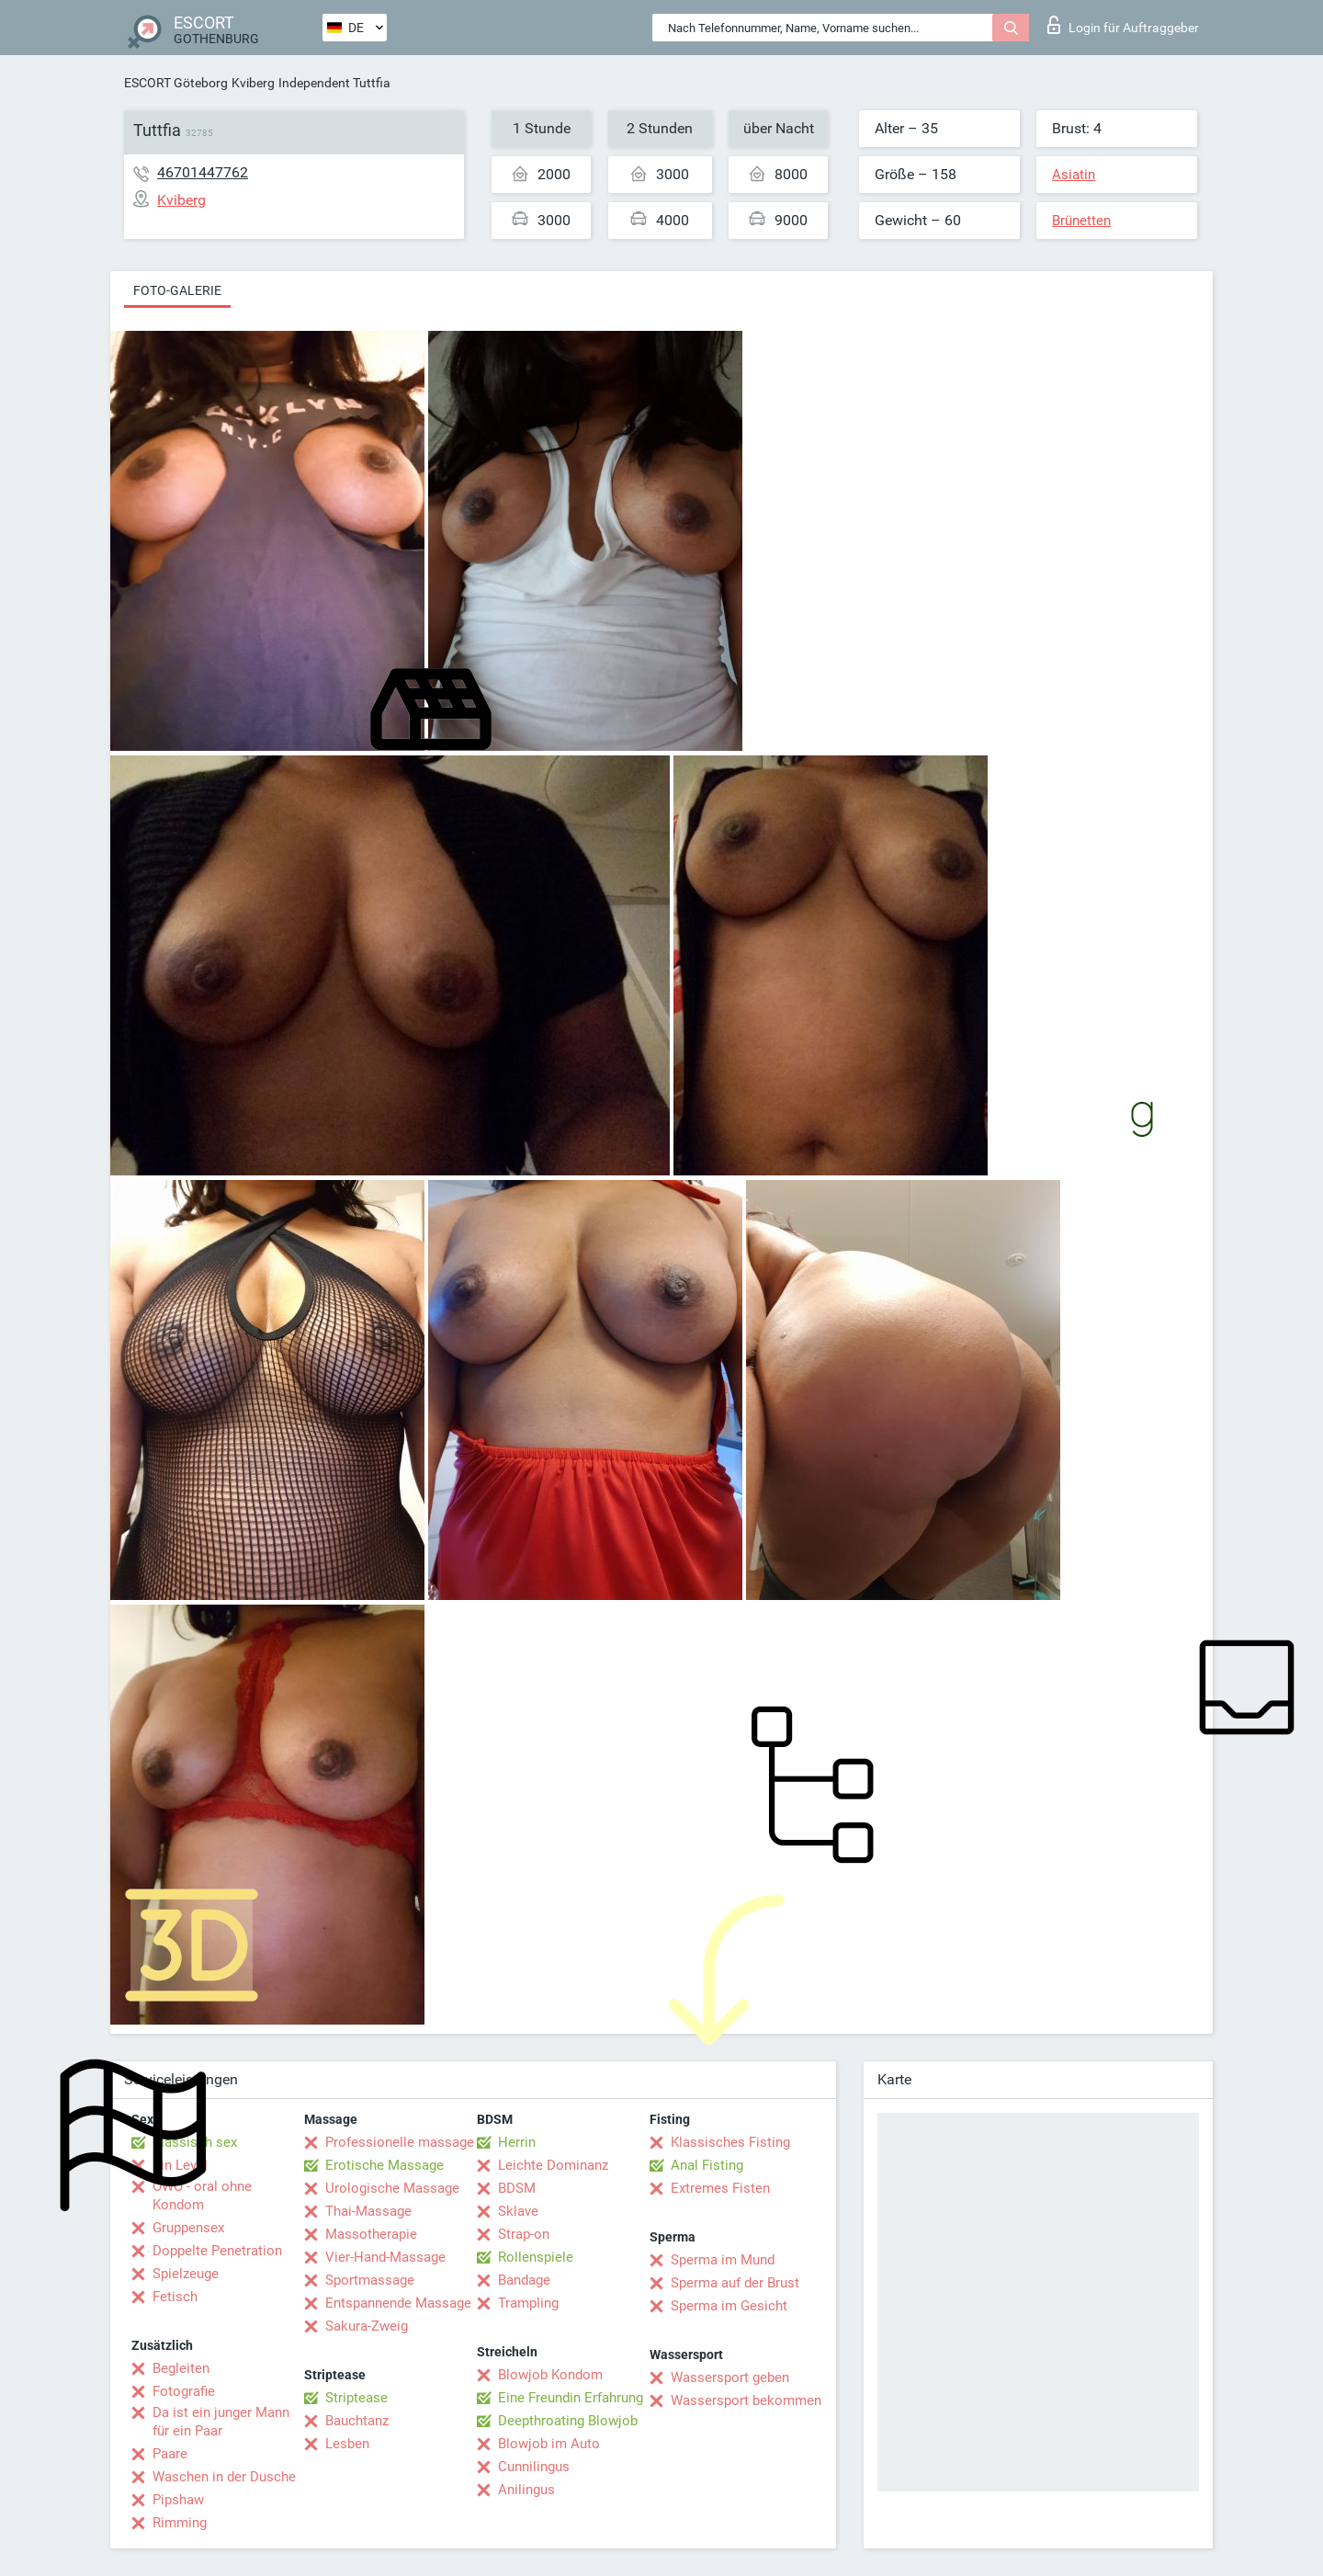 The width and height of the screenshot is (1323, 2576). I want to click on access your inbox or message tray, so click(1247, 1687).